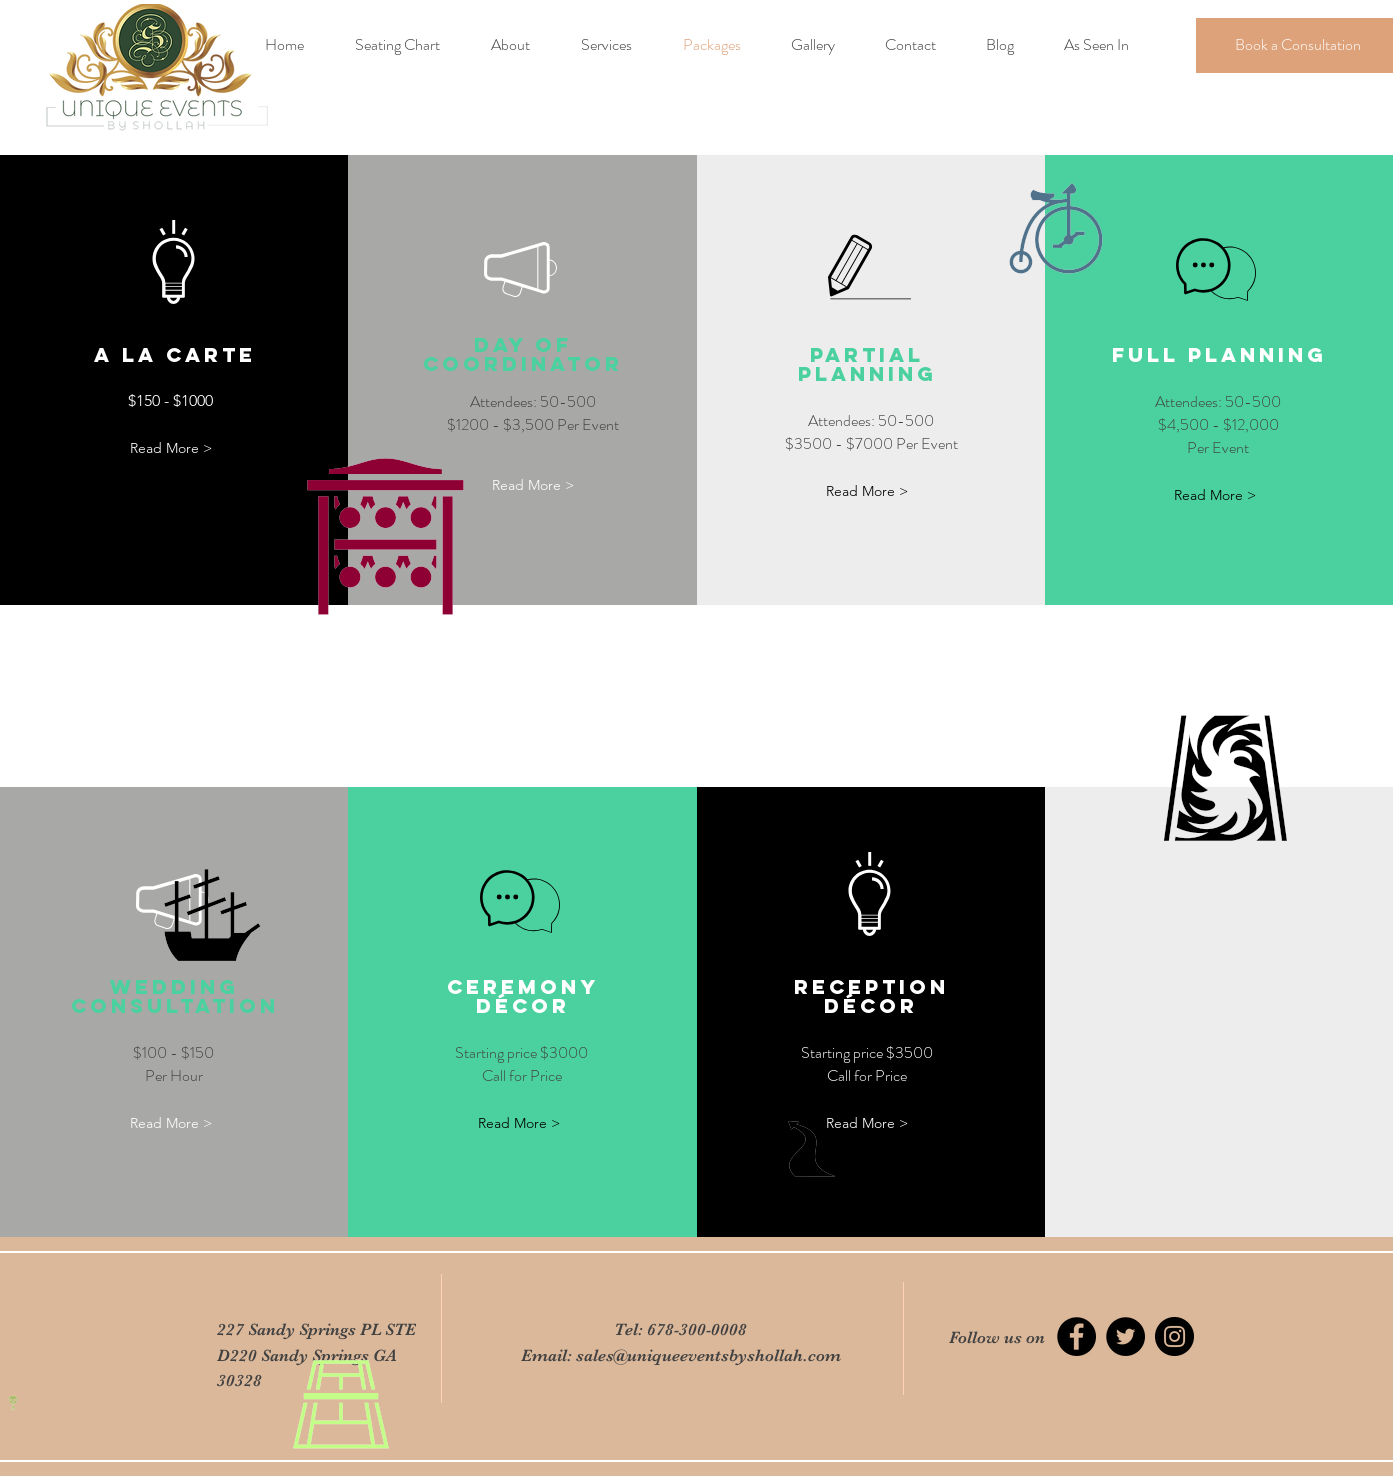  I want to click on vintage or classic cycling mode, so click(1056, 227).